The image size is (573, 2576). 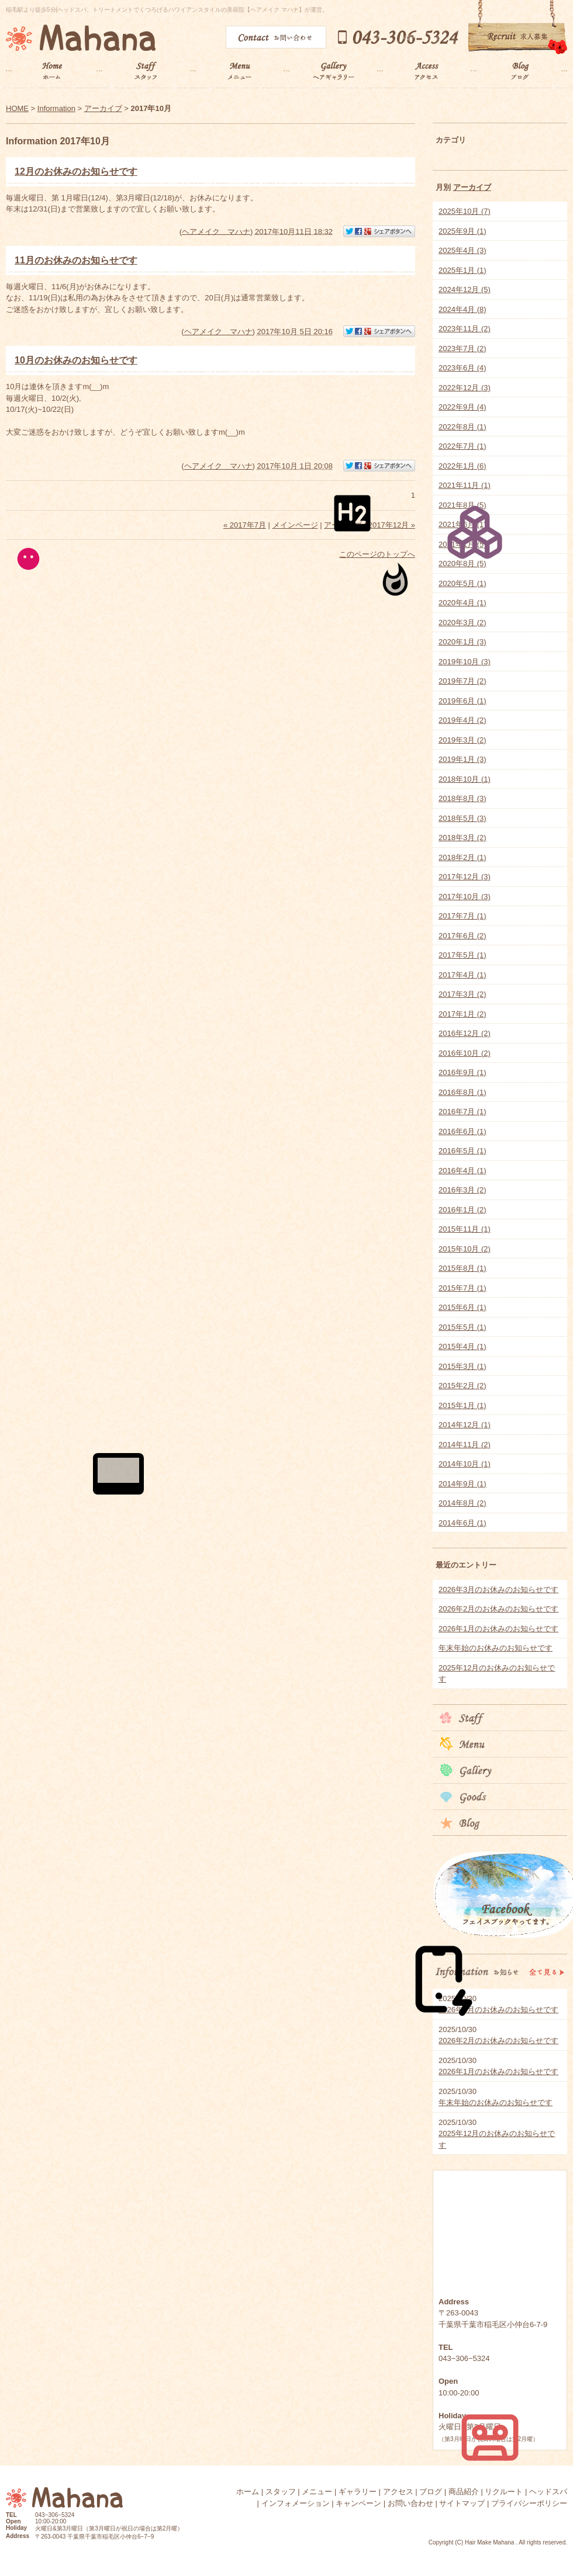 I want to click on view inventory or packages, so click(x=475, y=532).